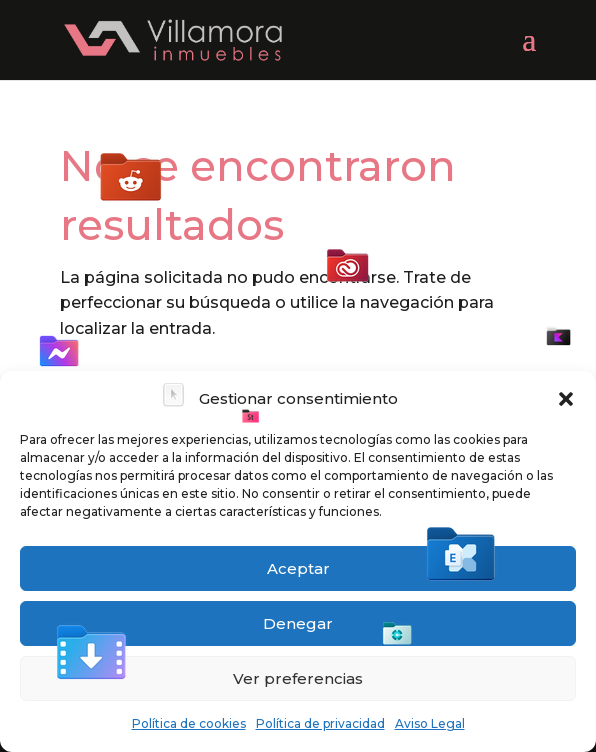 Image resolution: width=596 pixels, height=752 pixels. I want to click on open adobe stock assets folder, so click(250, 416).